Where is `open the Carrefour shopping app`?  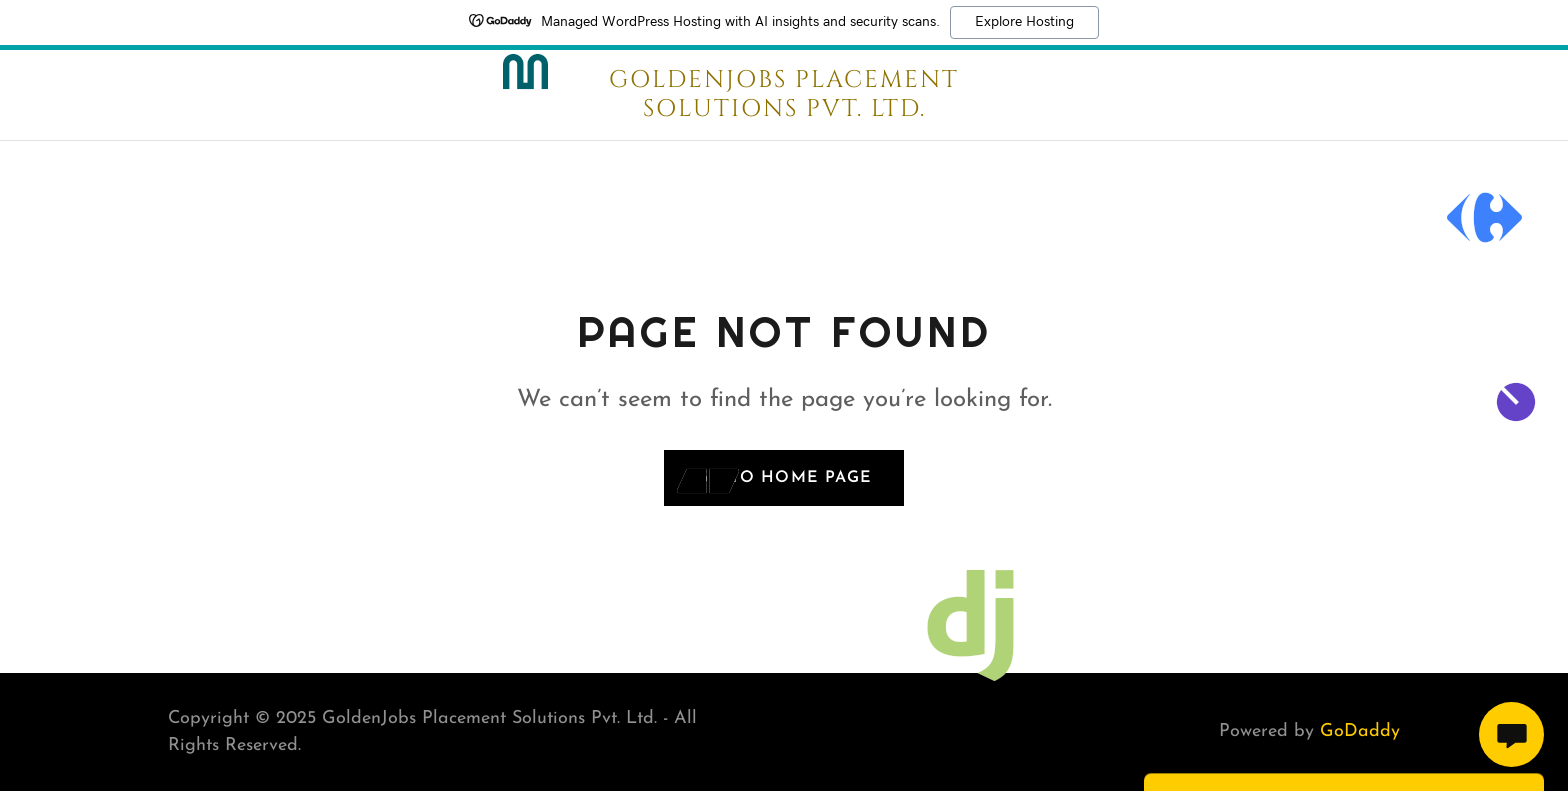 open the Carrefour shopping app is located at coordinates (1484, 217).